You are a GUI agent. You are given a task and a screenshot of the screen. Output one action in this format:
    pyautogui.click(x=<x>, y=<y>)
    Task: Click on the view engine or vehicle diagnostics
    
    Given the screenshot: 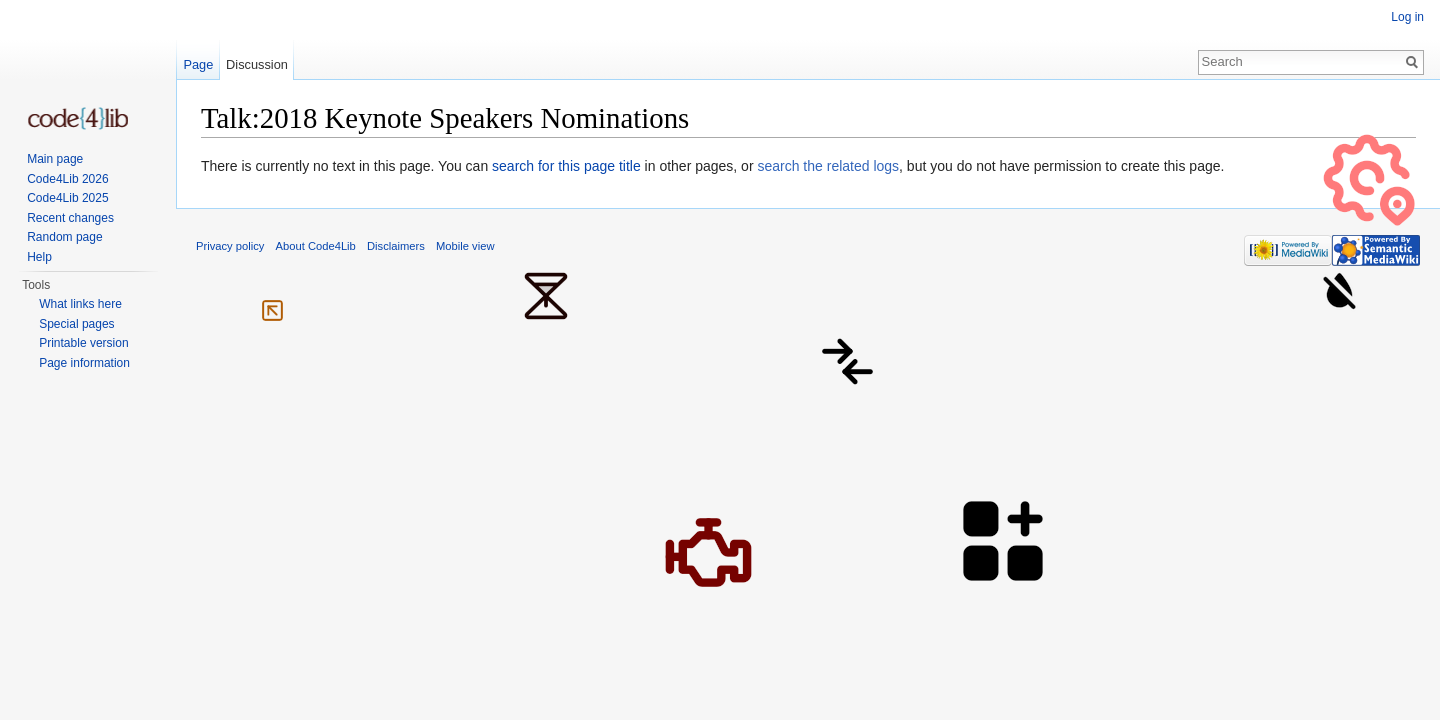 What is the action you would take?
    pyautogui.click(x=708, y=552)
    